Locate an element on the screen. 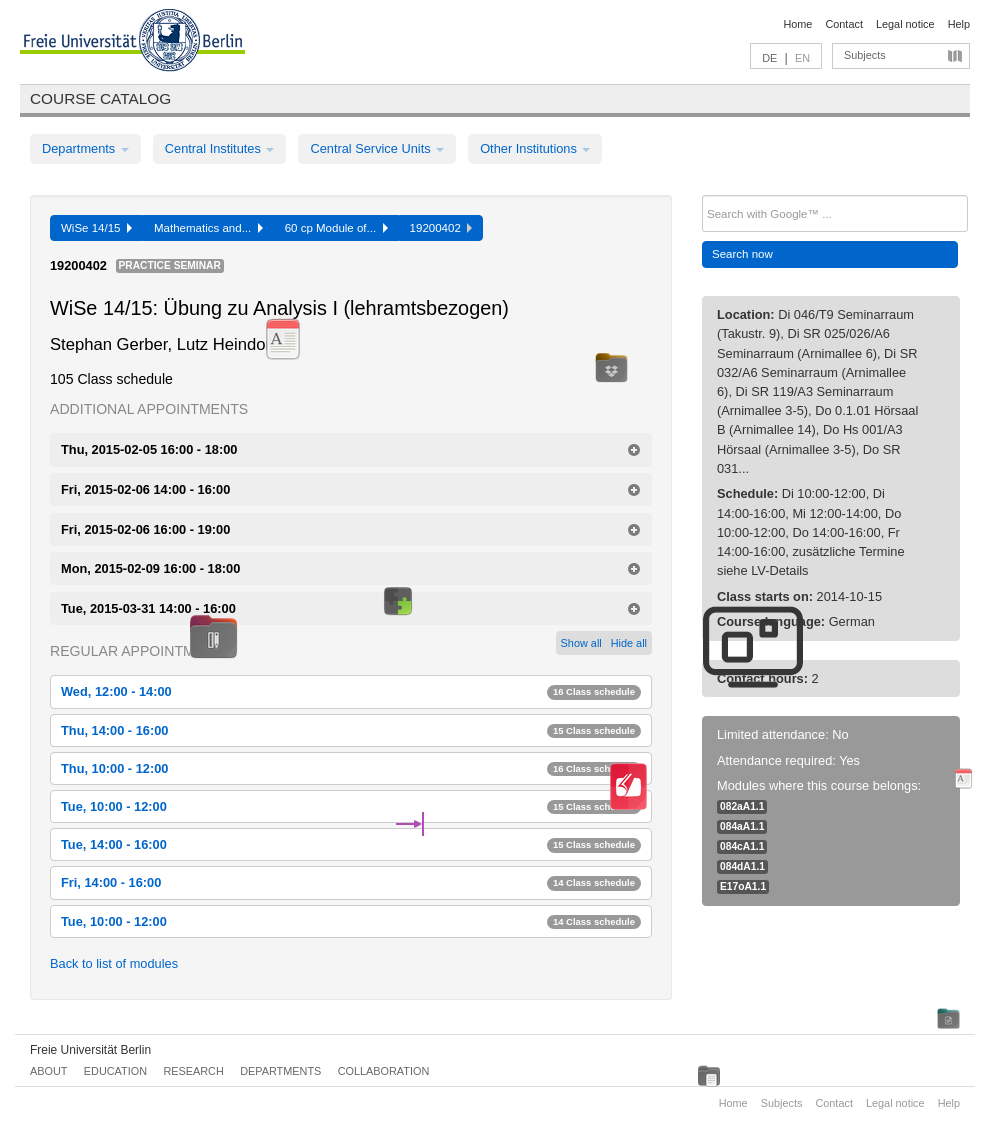 The width and height of the screenshot is (990, 1127). access your templates folder is located at coordinates (213, 636).